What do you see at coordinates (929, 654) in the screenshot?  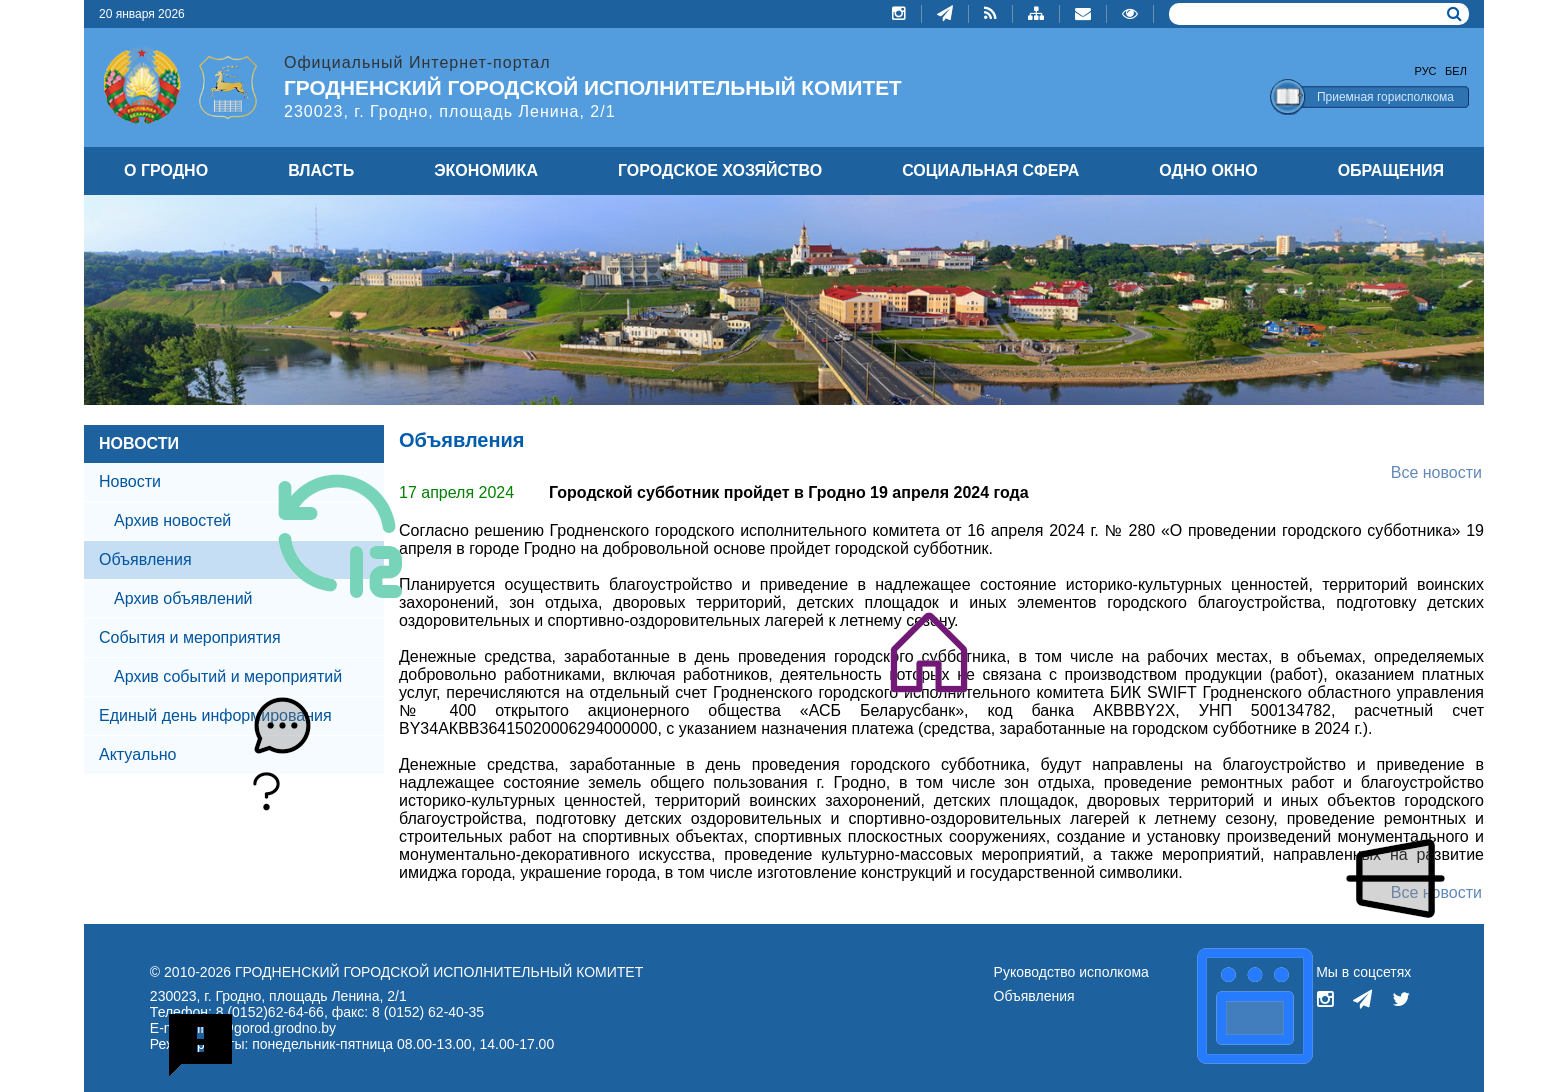 I see `navigate to home screen` at bounding box center [929, 654].